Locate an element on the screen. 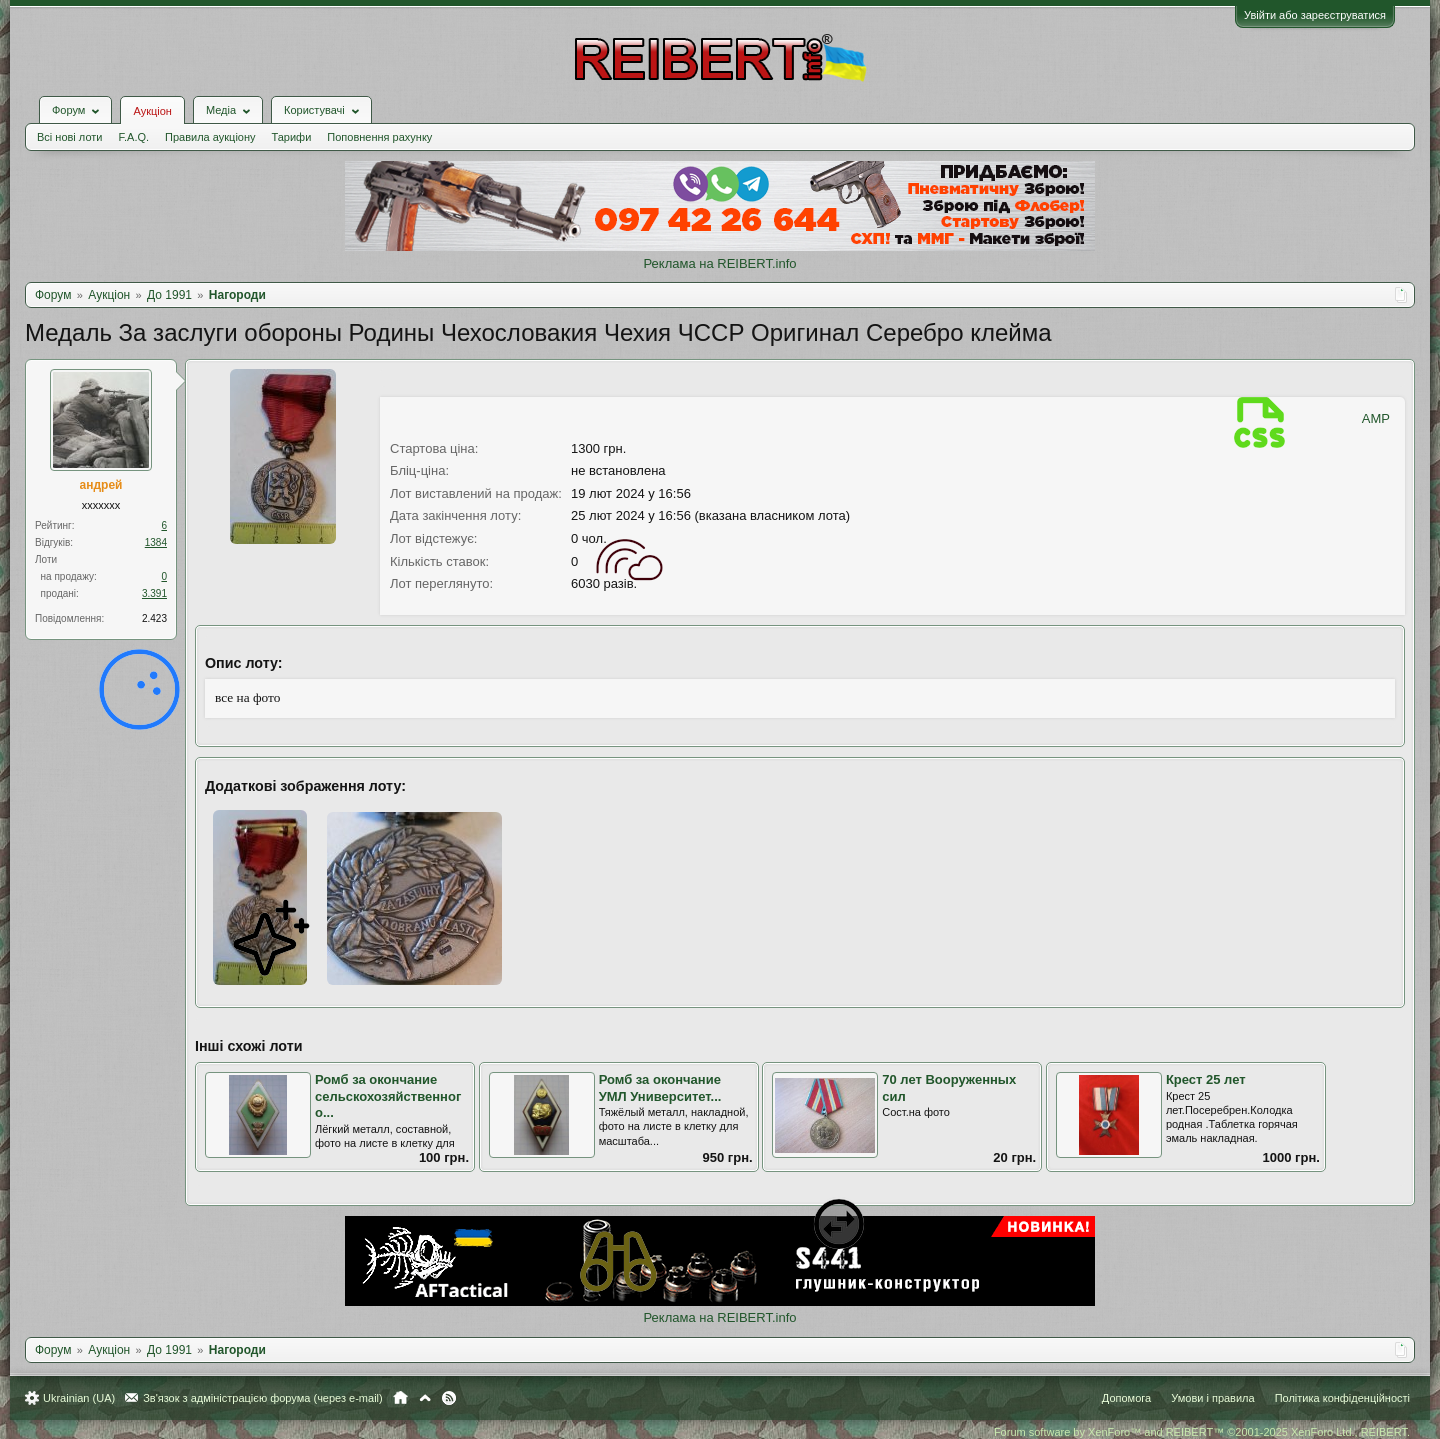 This screenshot has width=1440, height=1439. swap or exchange items horizontally is located at coordinates (839, 1224).